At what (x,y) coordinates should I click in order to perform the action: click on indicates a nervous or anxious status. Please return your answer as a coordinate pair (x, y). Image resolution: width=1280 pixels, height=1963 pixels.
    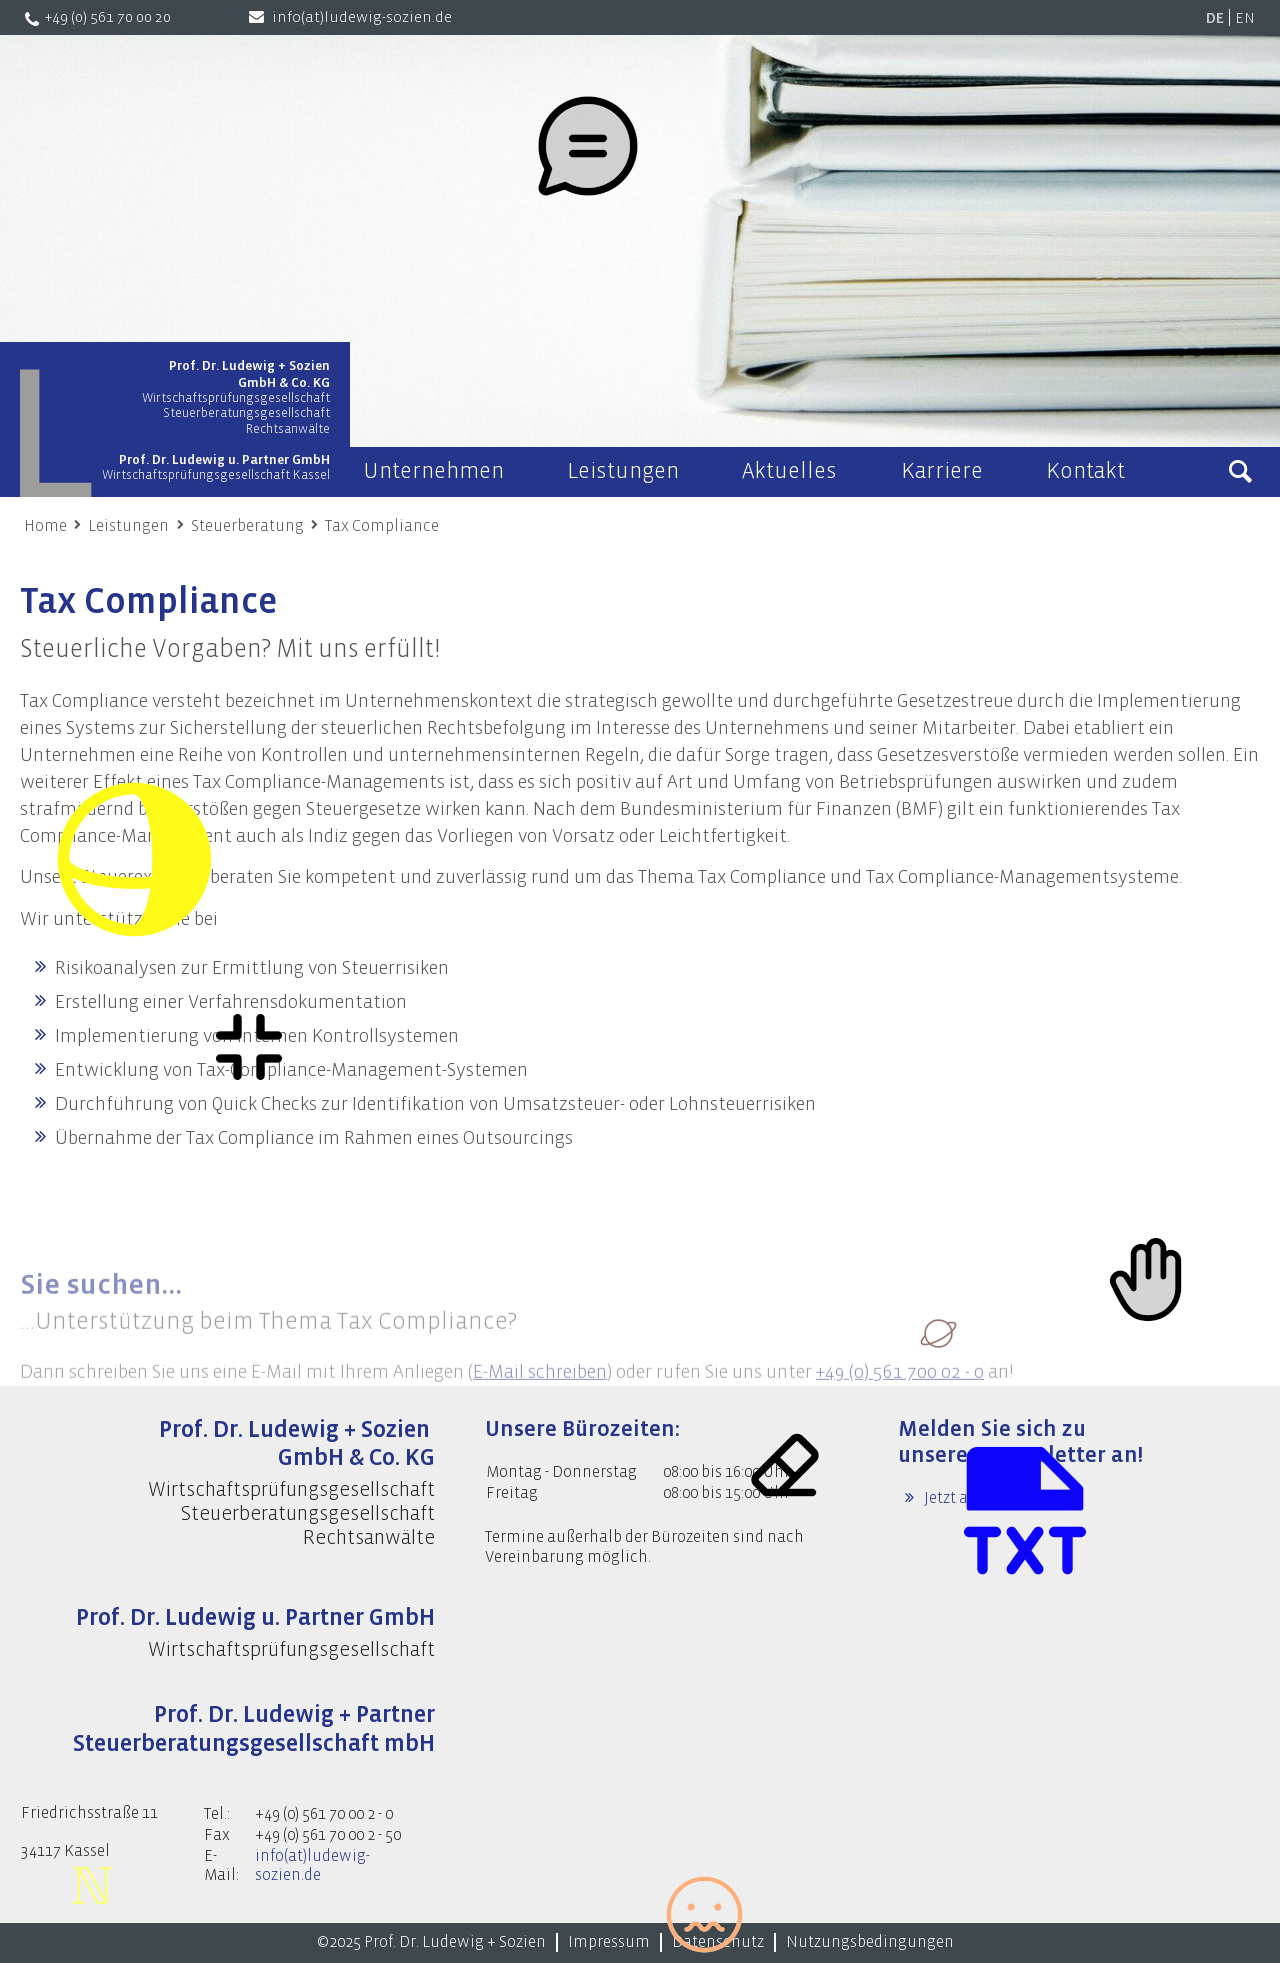
    Looking at the image, I should click on (704, 1914).